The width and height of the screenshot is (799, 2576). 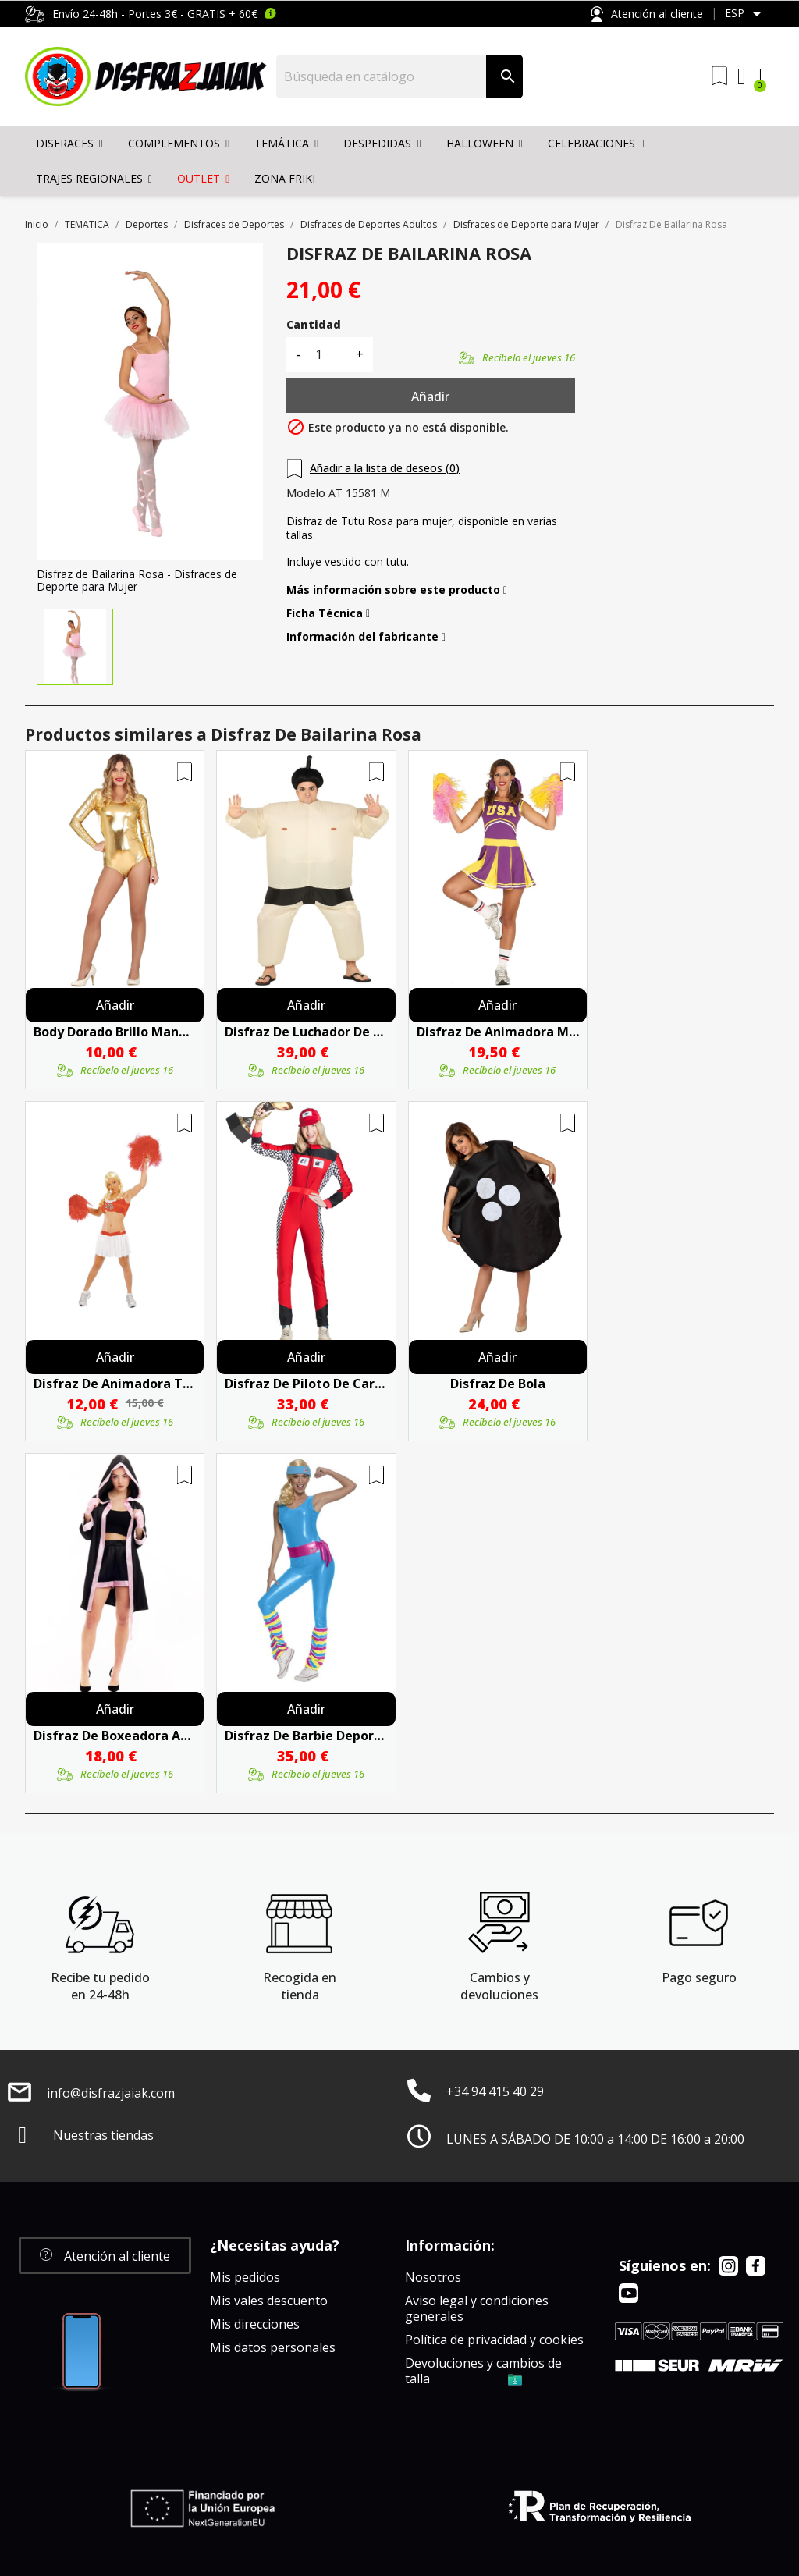 What do you see at coordinates (81, 2352) in the screenshot?
I see `iPhone XR device icon in coral/red color` at bounding box center [81, 2352].